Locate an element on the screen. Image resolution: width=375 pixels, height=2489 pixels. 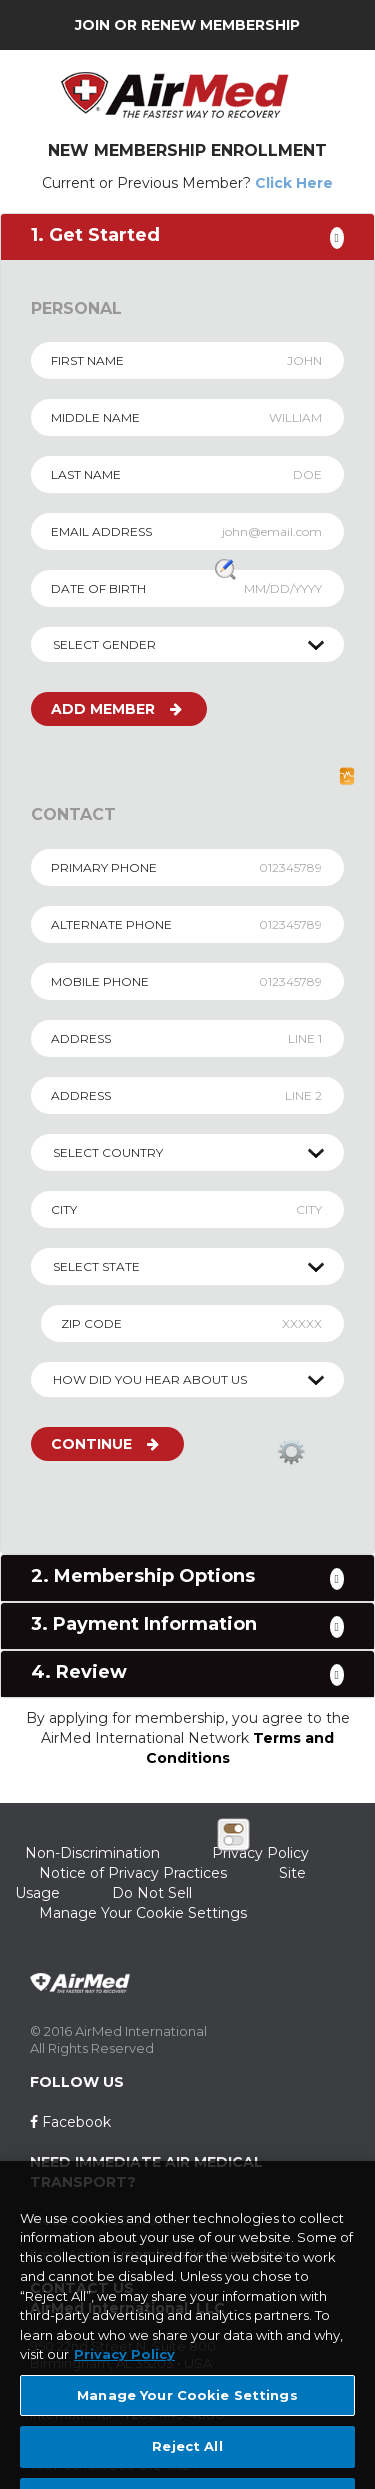
access advanced settings is located at coordinates (291, 1451).